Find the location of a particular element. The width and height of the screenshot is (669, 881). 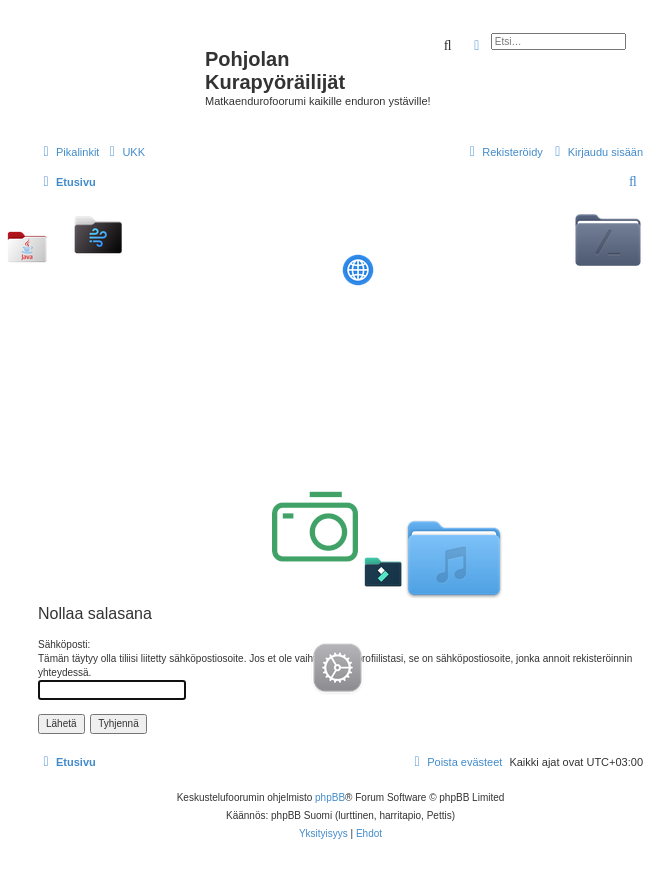

open system preferences is located at coordinates (337, 668).